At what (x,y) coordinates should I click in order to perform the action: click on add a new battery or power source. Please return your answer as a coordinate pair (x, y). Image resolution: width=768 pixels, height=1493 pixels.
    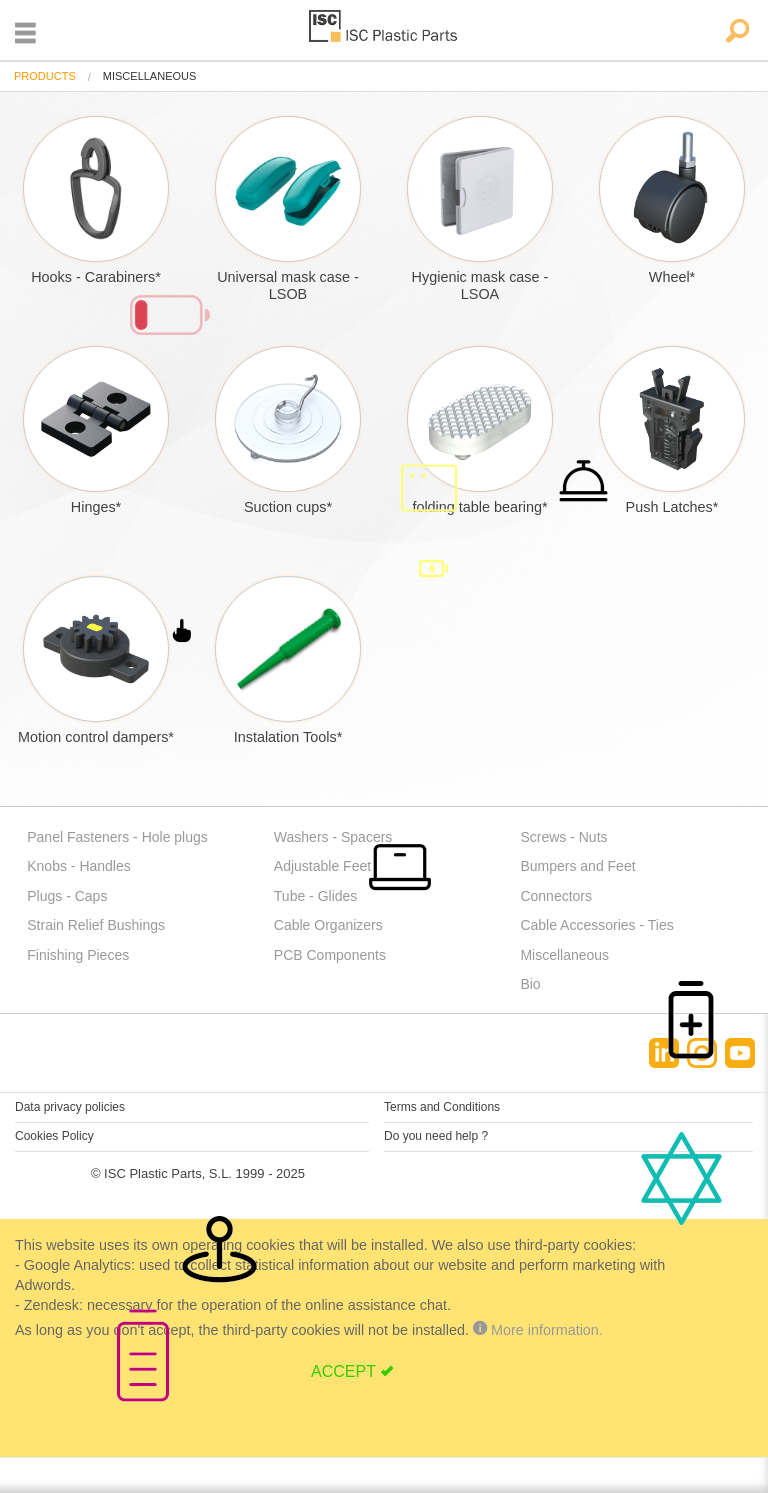
    Looking at the image, I should click on (691, 1021).